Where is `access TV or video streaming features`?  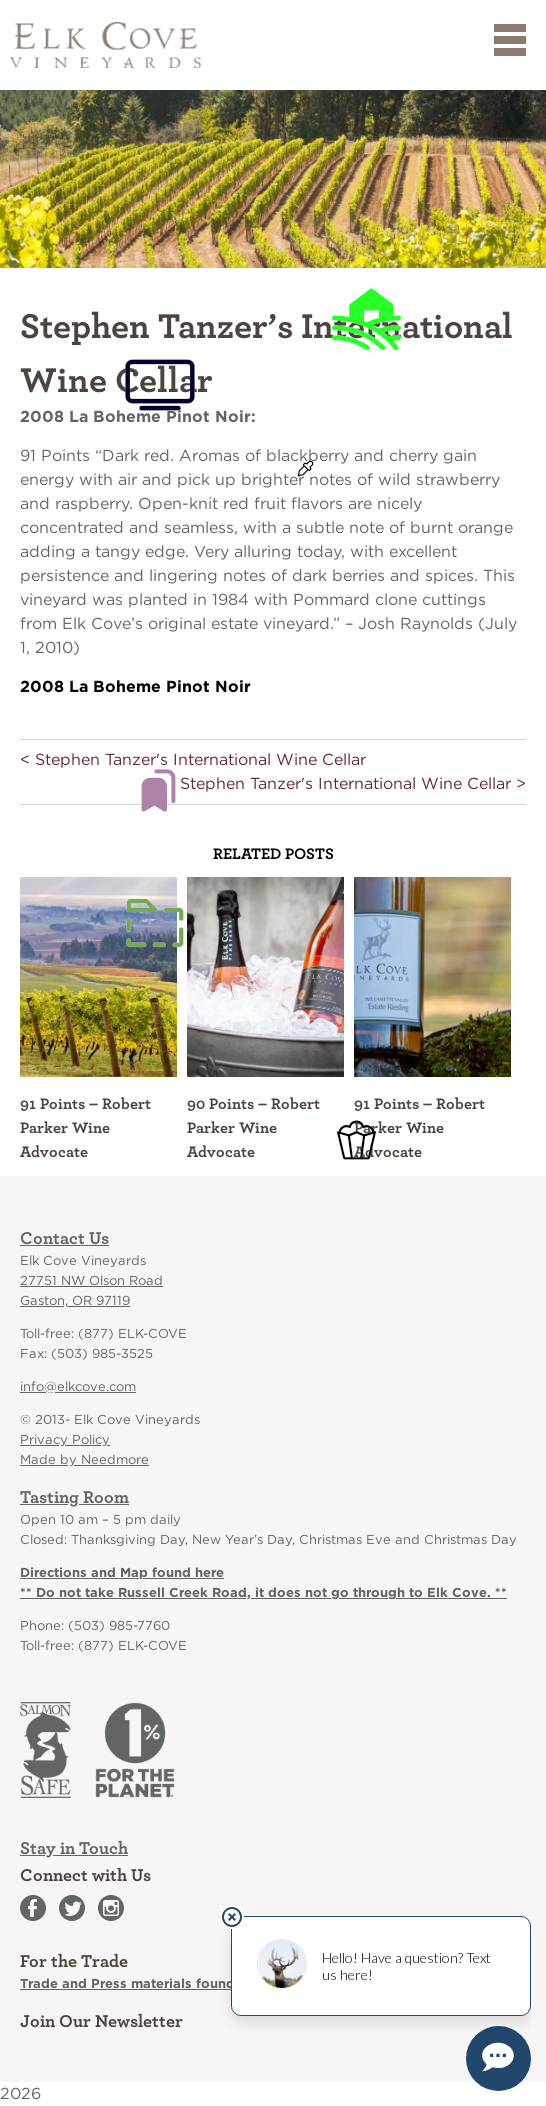
access TV or video streaming features is located at coordinates (160, 385).